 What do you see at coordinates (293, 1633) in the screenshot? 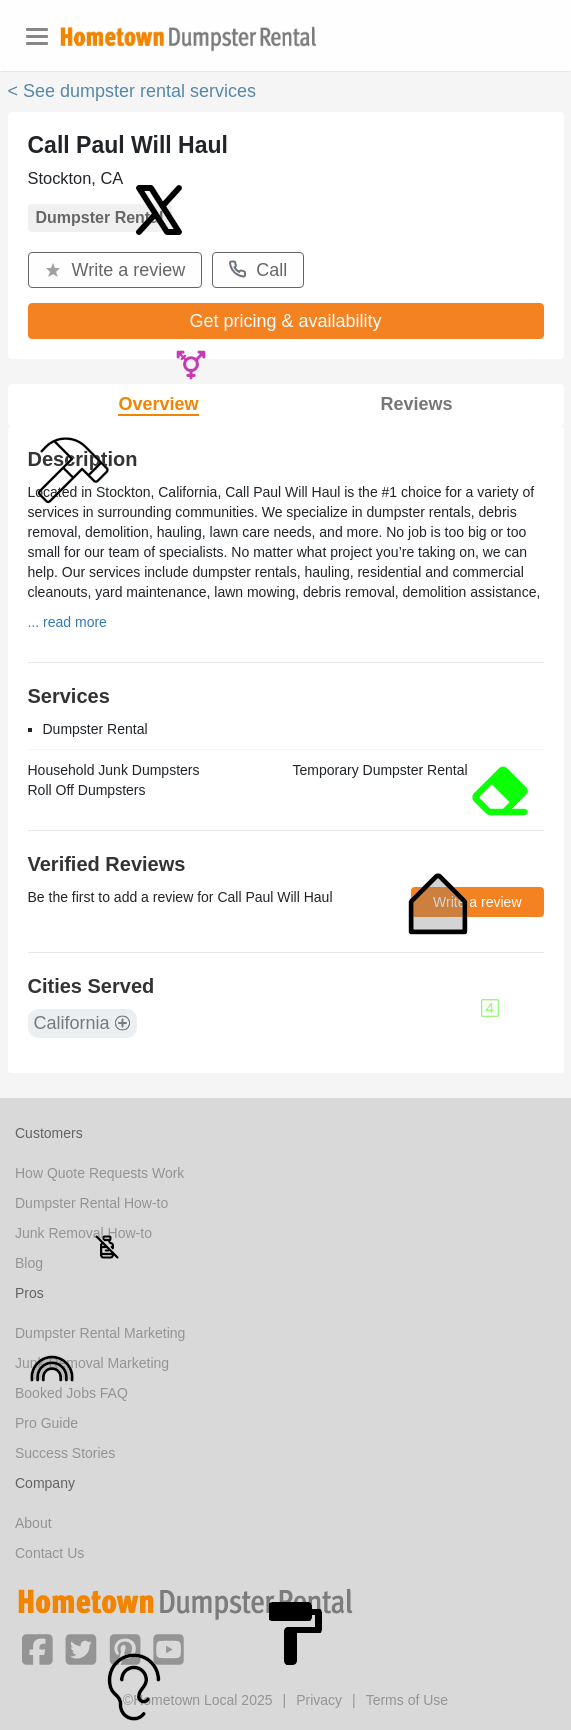
I see `apply formatting style to selected content` at bounding box center [293, 1633].